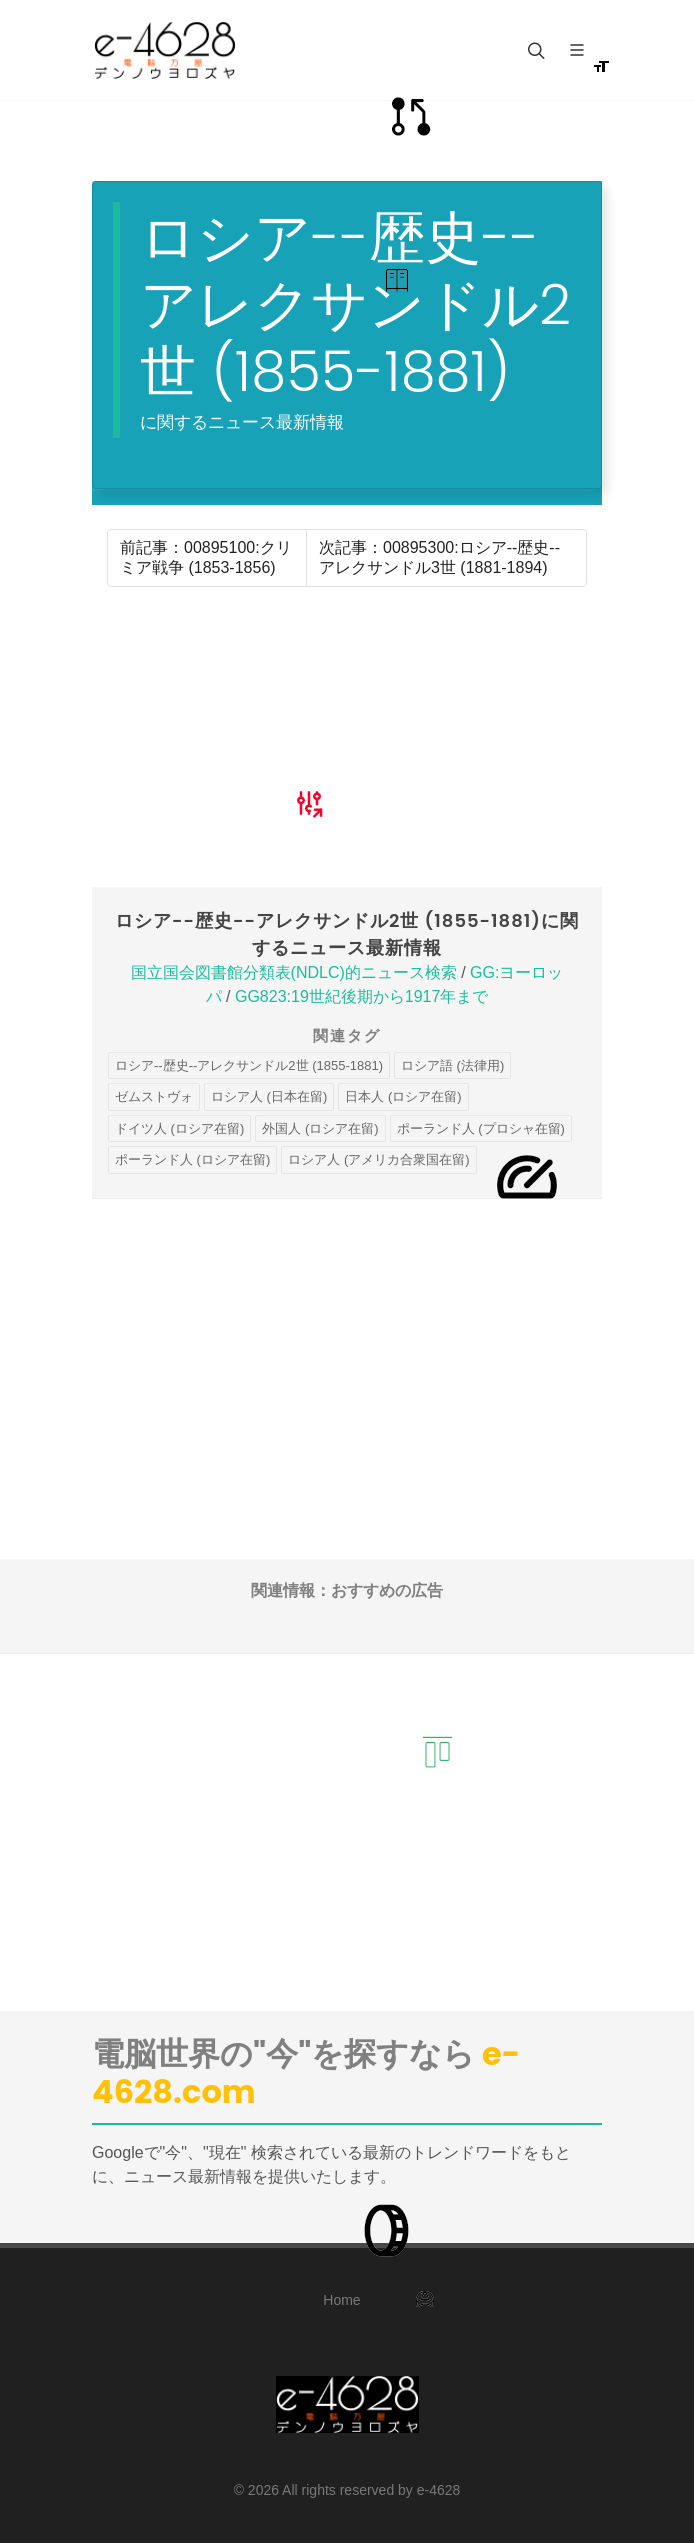 Image resolution: width=694 pixels, height=2543 pixels. I want to click on create a new pull request, so click(409, 116).